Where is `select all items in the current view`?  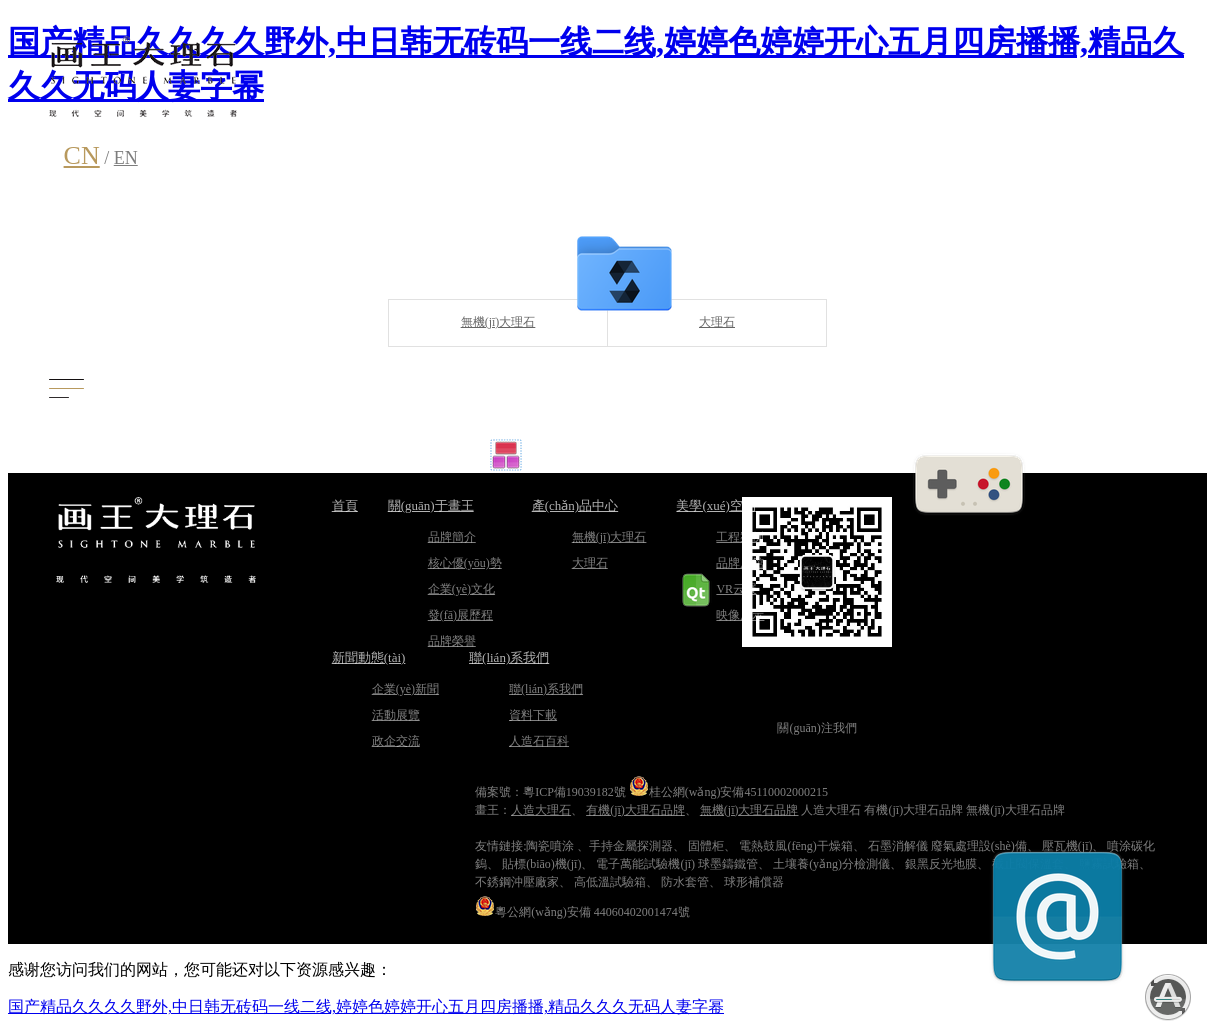
select all items in the current view is located at coordinates (506, 455).